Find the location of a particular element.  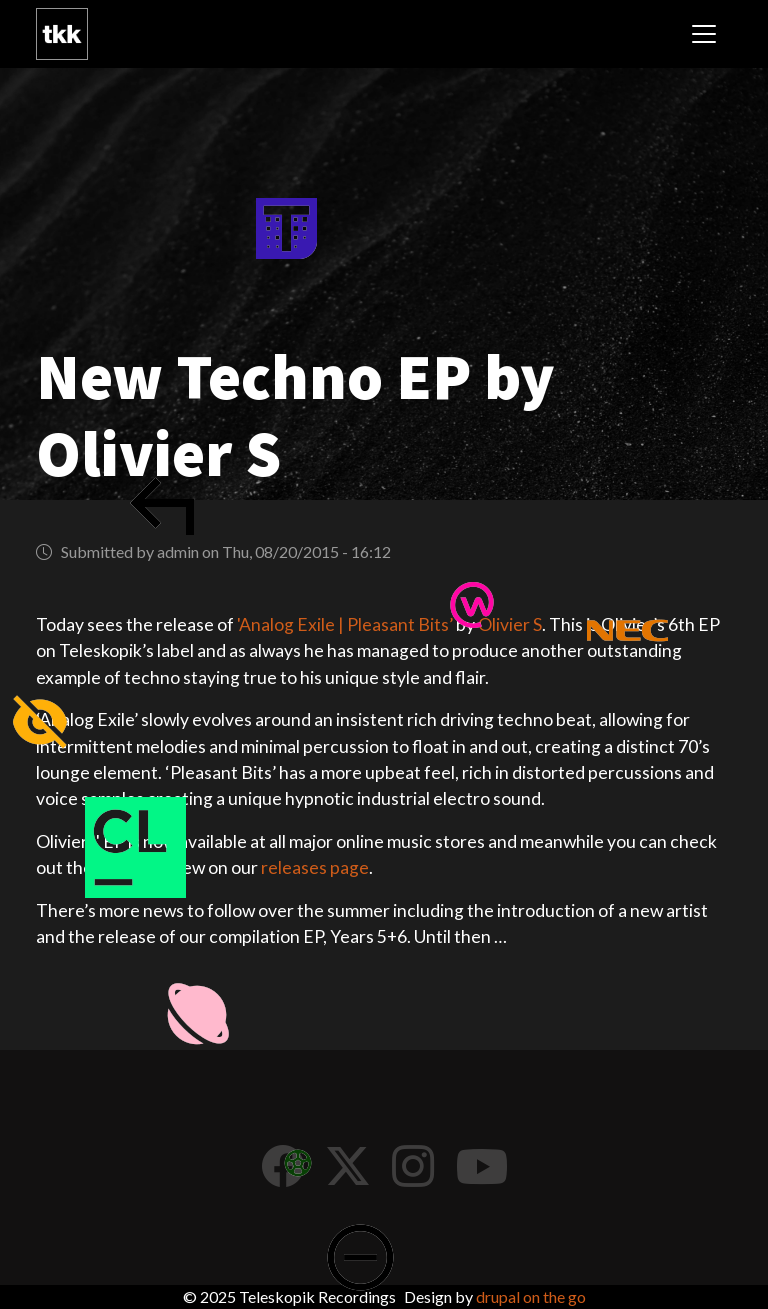

hide password or sensitive content is located at coordinates (40, 722).